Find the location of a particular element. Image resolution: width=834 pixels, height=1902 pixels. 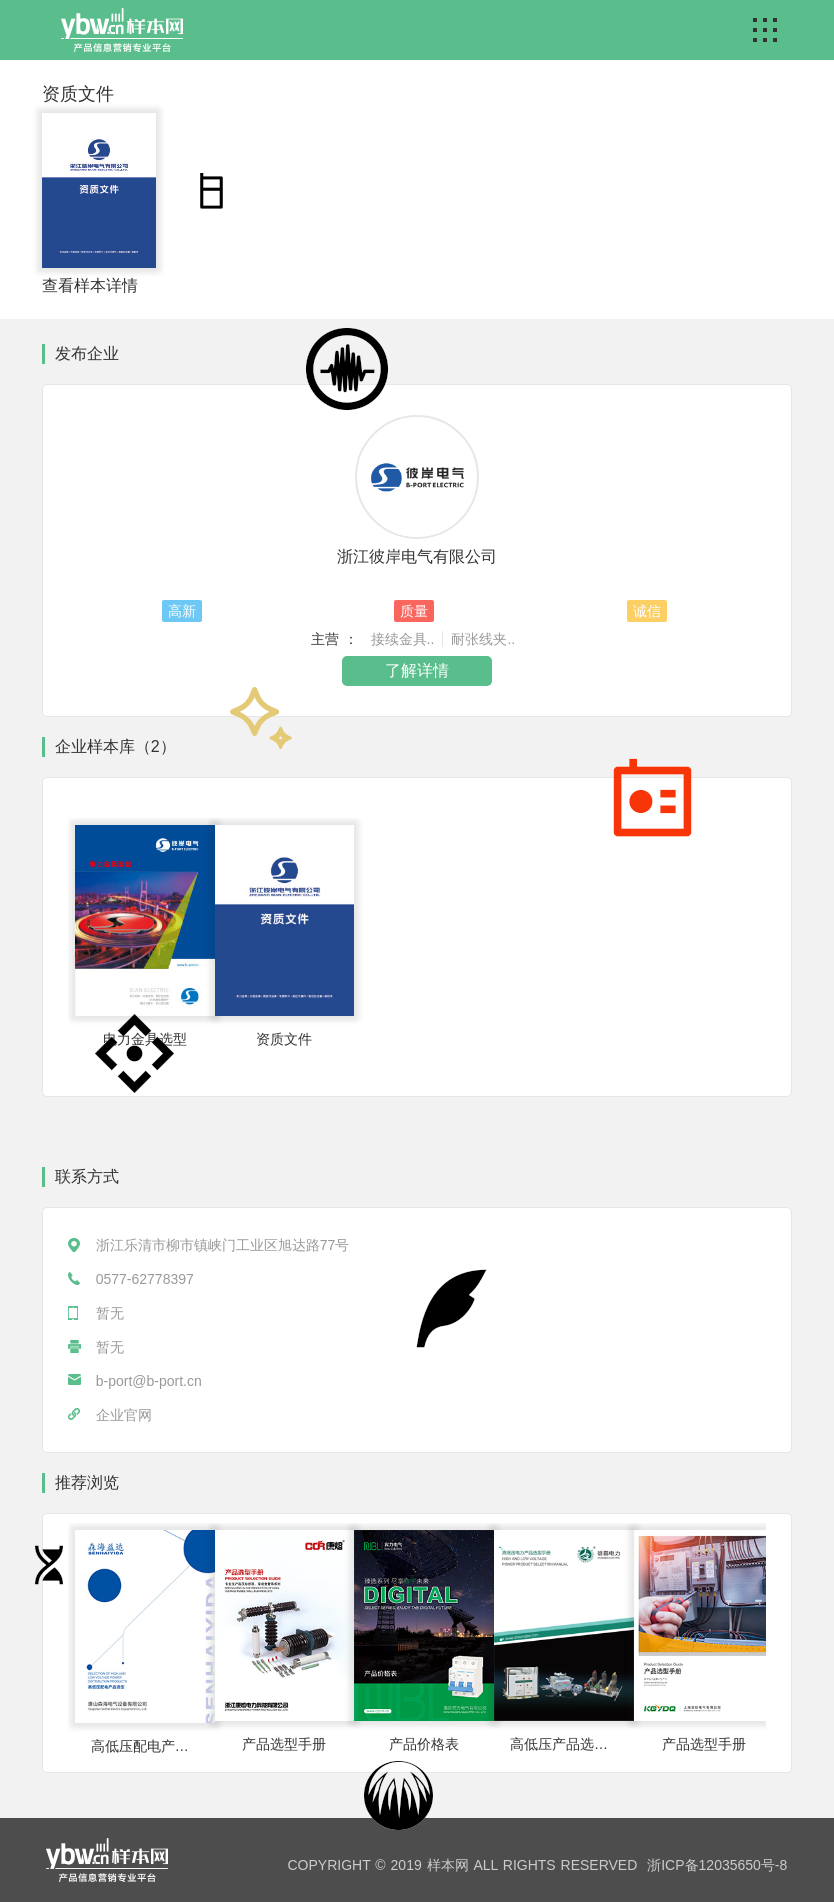

access genetic or DNA-related information is located at coordinates (49, 1565).